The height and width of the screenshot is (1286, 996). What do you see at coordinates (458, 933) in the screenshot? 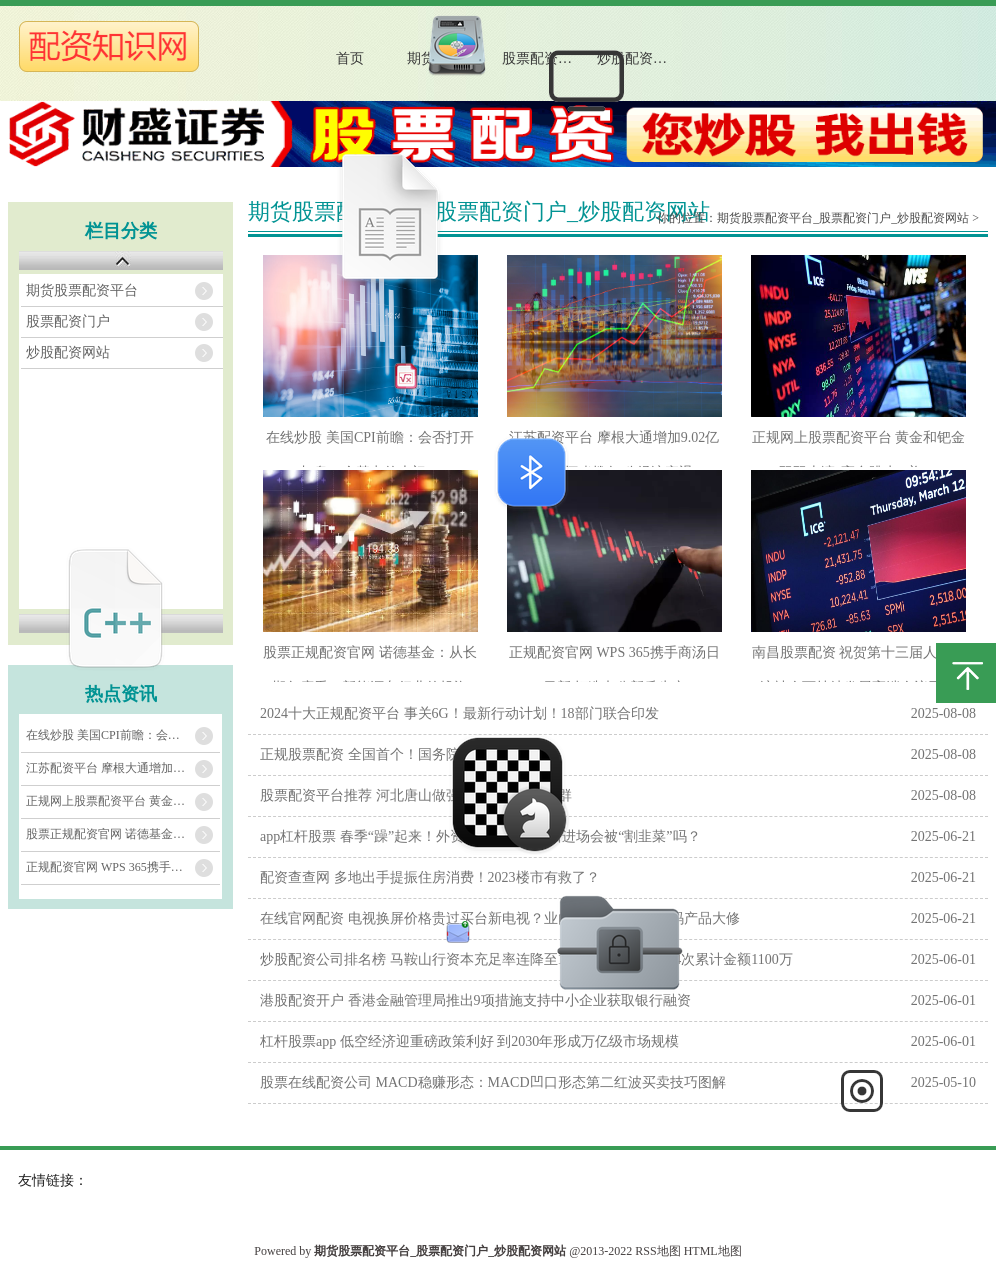
I see `message sent successfully` at bounding box center [458, 933].